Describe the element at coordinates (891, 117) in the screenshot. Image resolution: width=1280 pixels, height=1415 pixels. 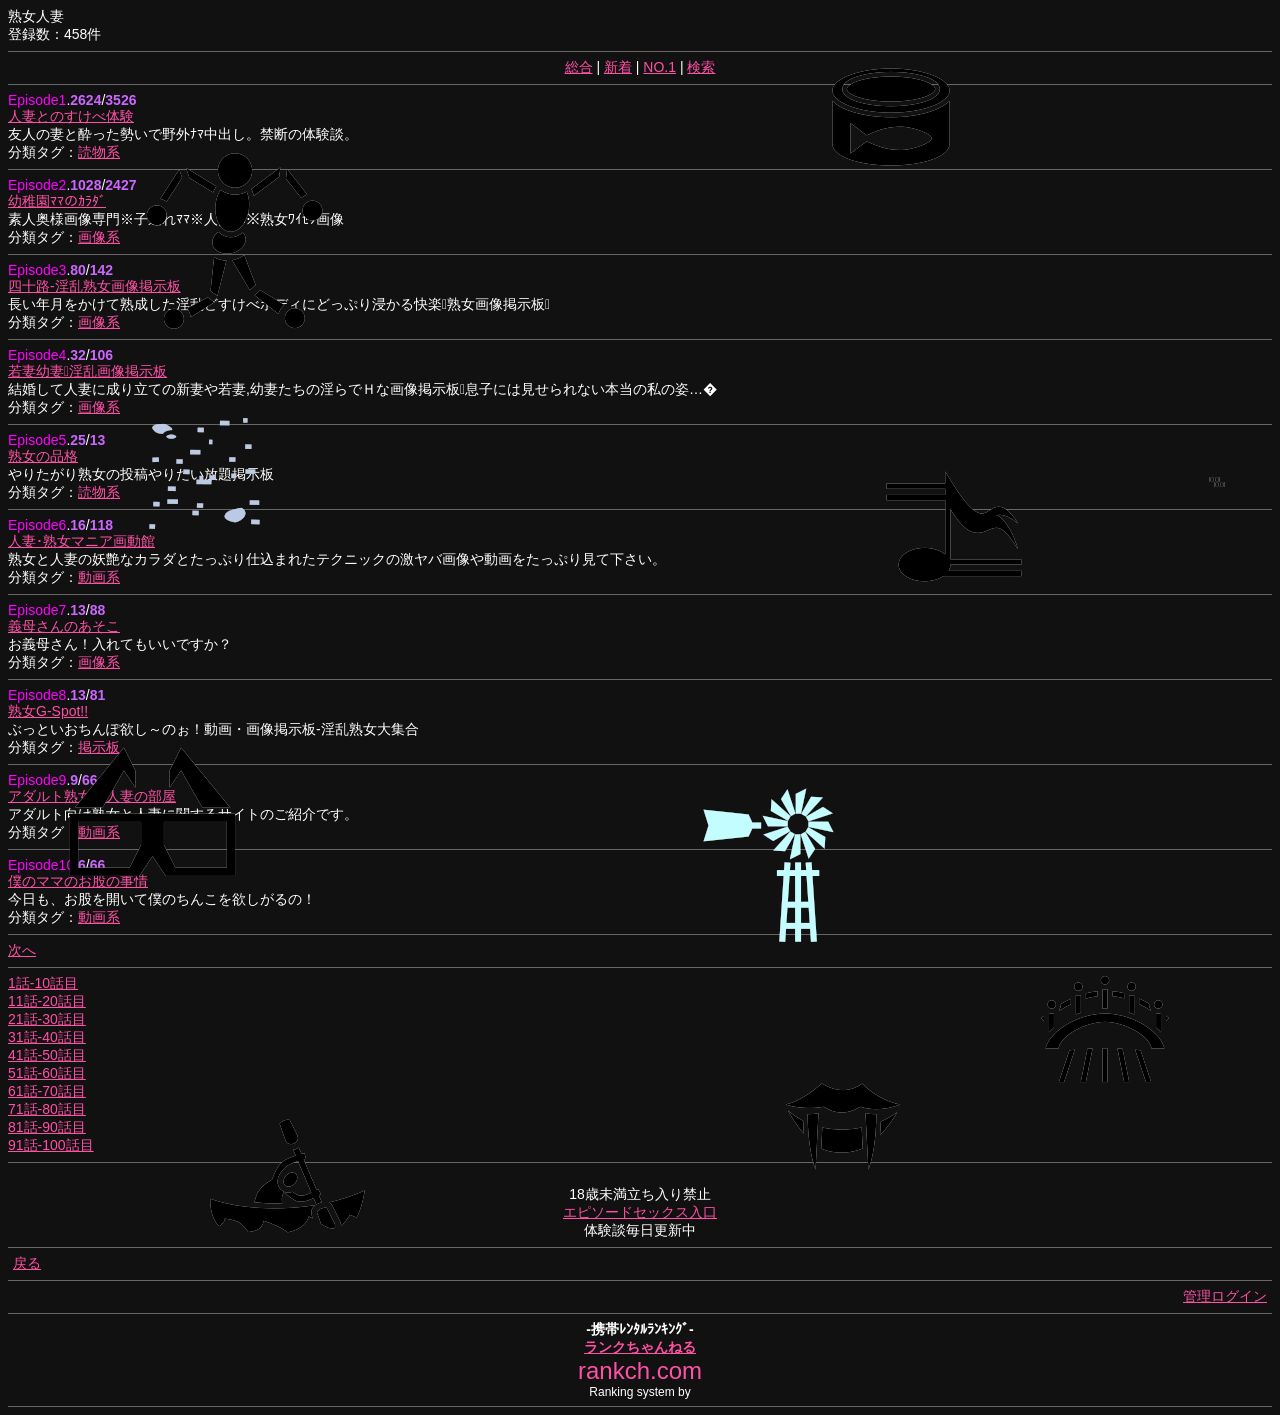
I see `canned fish item in a game inventory` at that location.